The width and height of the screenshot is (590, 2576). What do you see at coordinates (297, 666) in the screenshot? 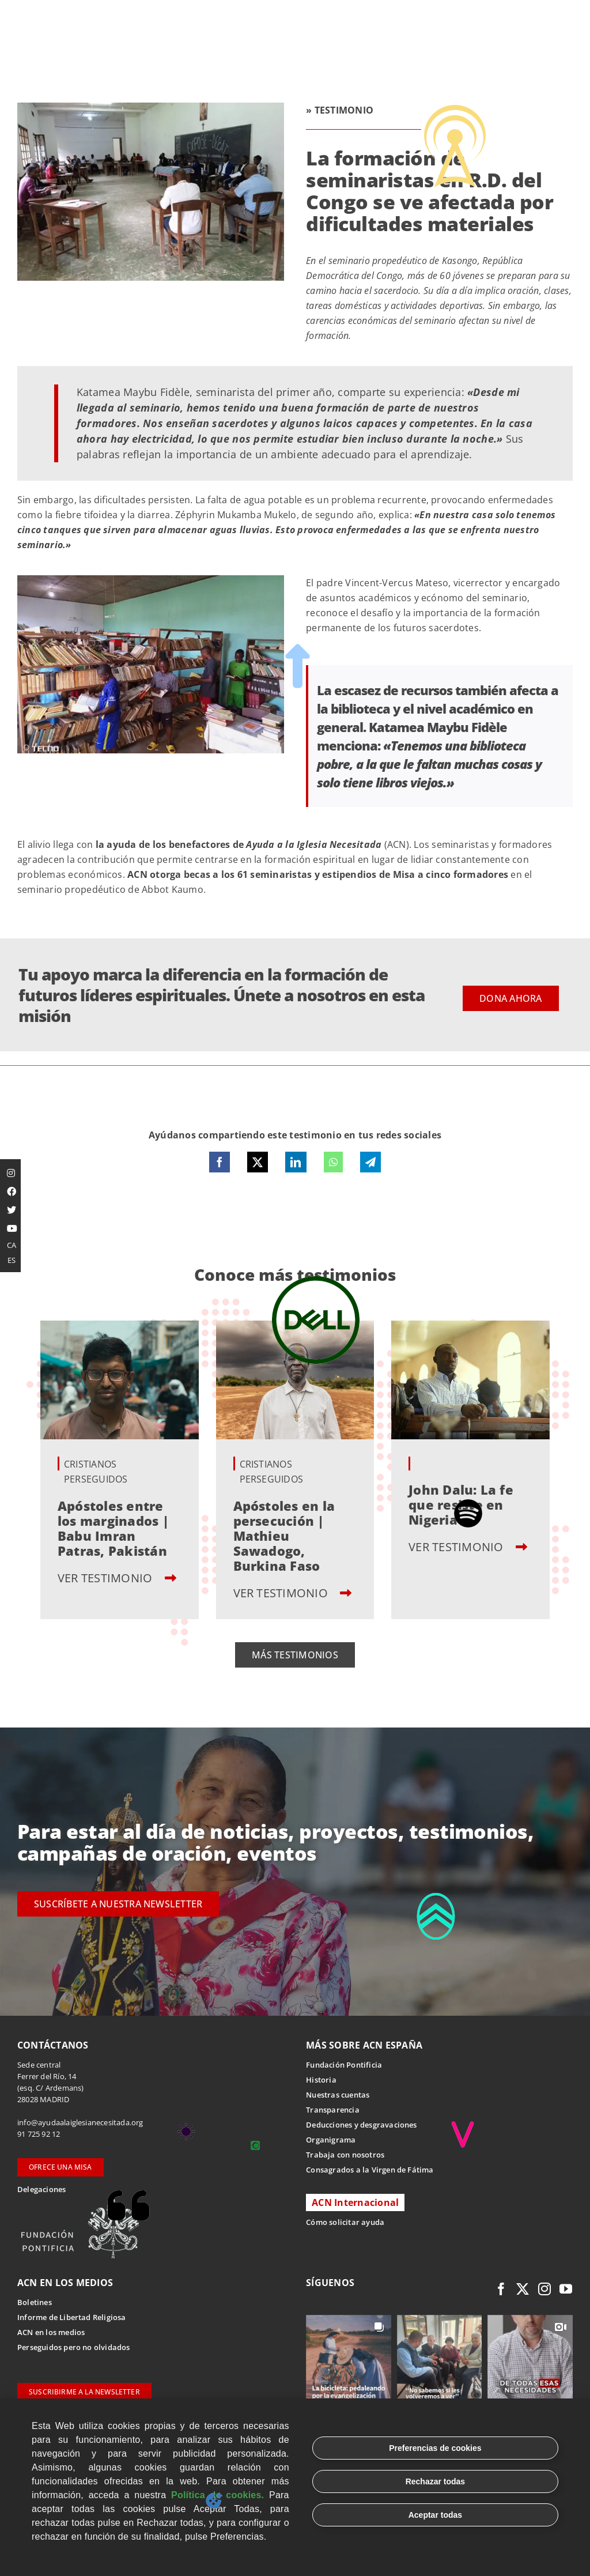
I see `scroll to top of page` at bounding box center [297, 666].